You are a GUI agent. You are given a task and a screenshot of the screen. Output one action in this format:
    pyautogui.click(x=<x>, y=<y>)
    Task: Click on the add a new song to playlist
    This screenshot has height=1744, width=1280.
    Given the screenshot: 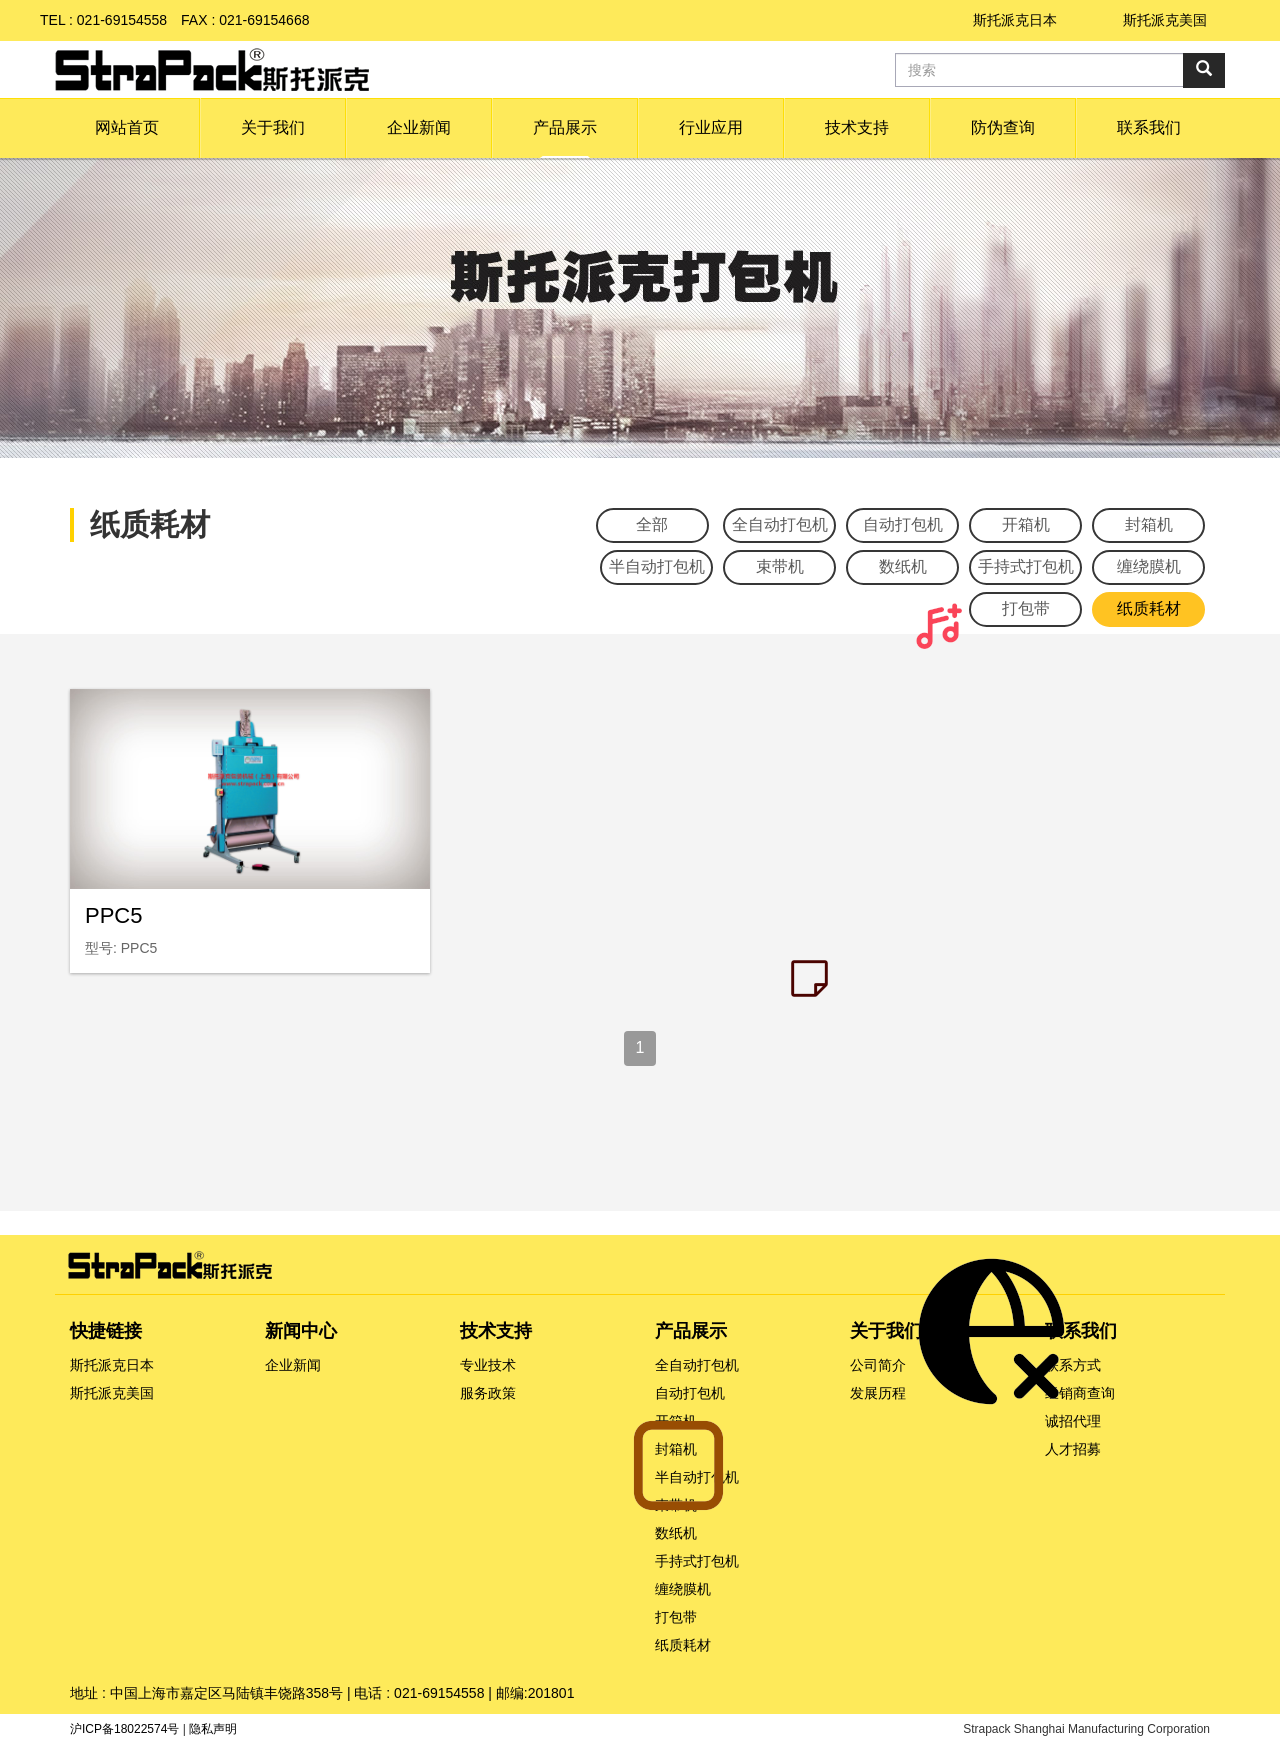 What is the action you would take?
    pyautogui.click(x=940, y=627)
    